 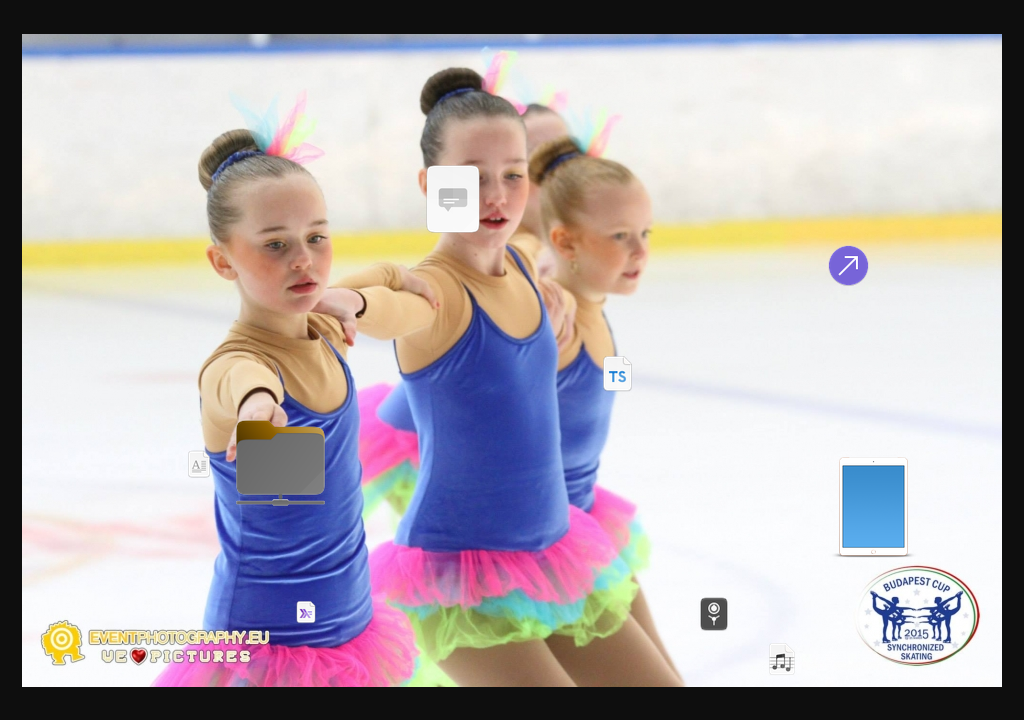 What do you see at coordinates (306, 612) in the screenshot?
I see `a haskell source code file` at bounding box center [306, 612].